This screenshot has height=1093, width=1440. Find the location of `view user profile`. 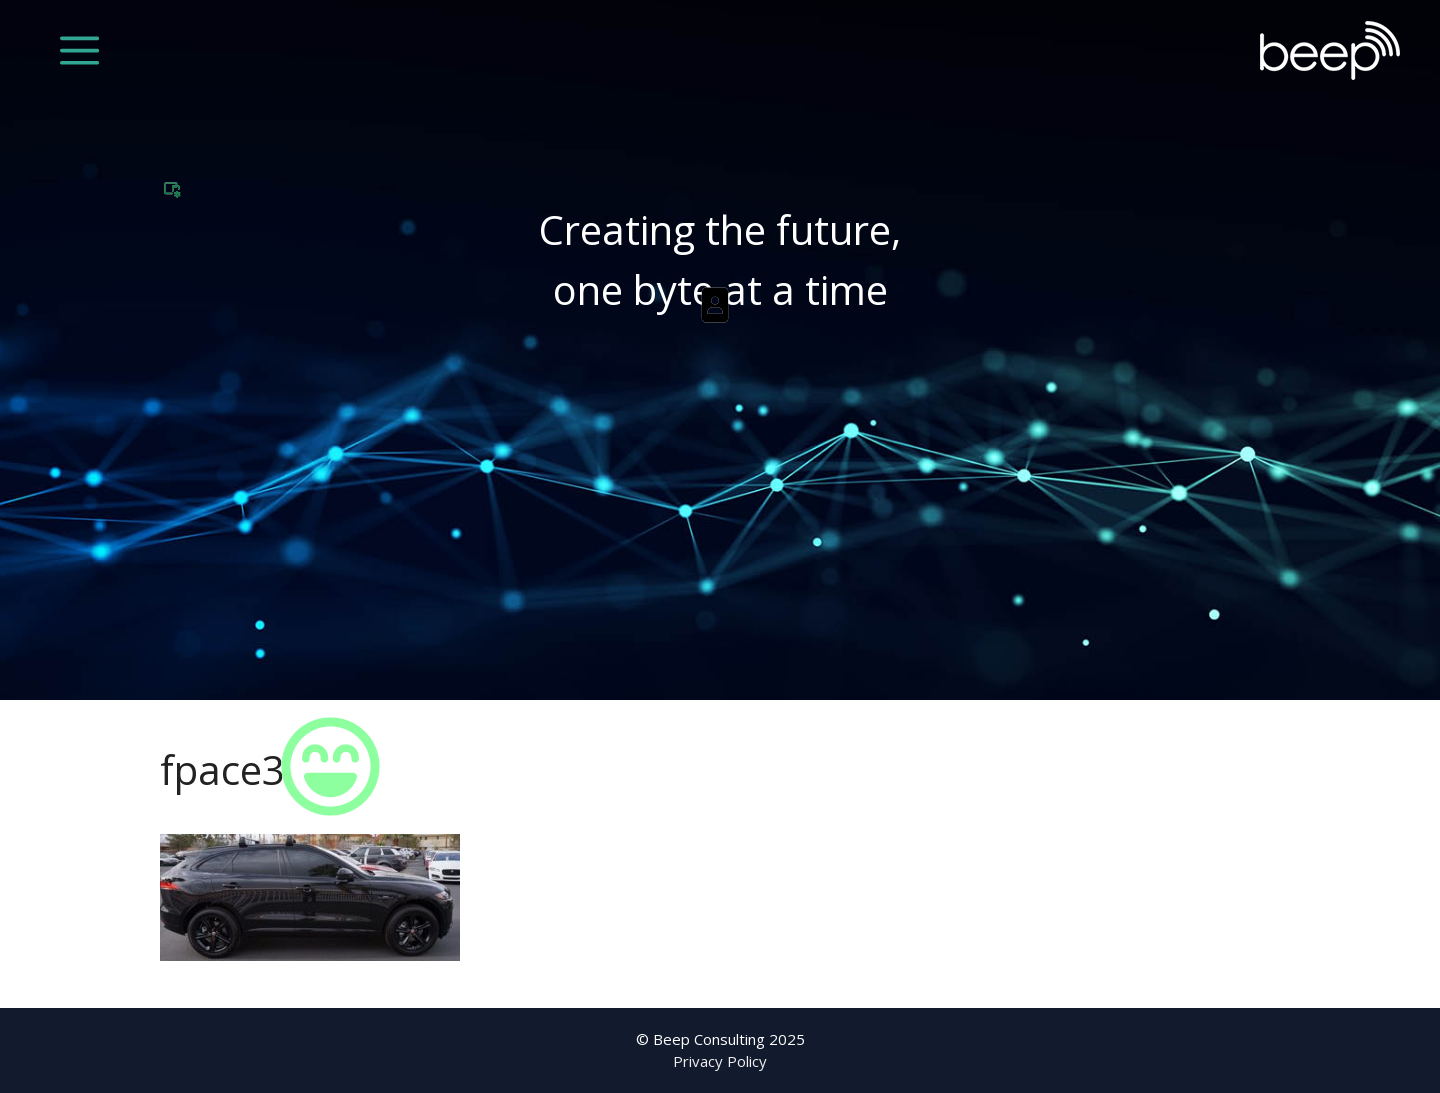

view user profile is located at coordinates (715, 305).